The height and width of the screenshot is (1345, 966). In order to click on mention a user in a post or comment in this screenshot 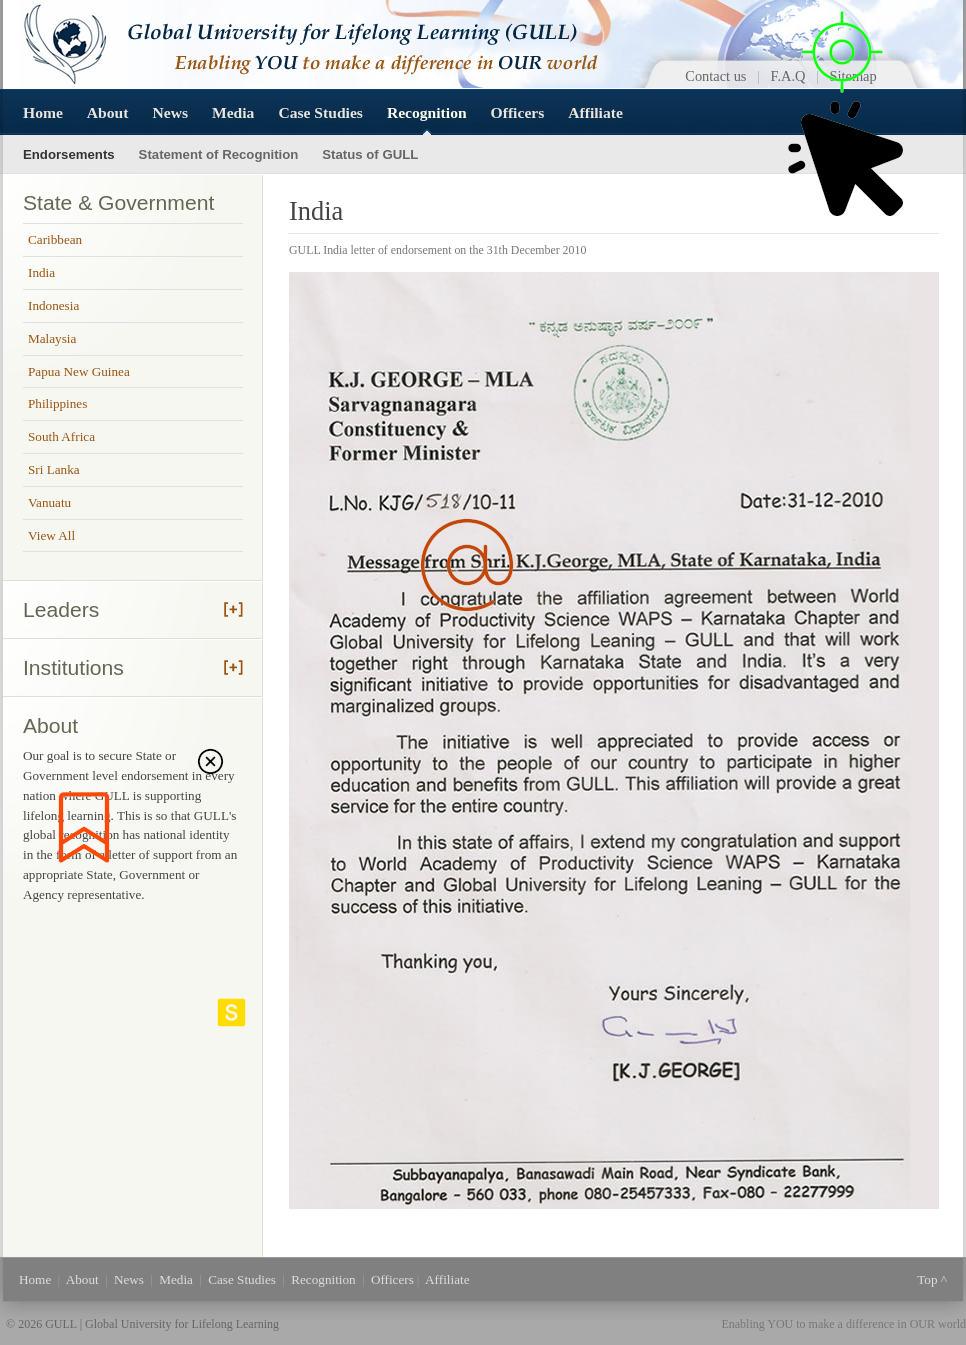, I will do `click(467, 565)`.